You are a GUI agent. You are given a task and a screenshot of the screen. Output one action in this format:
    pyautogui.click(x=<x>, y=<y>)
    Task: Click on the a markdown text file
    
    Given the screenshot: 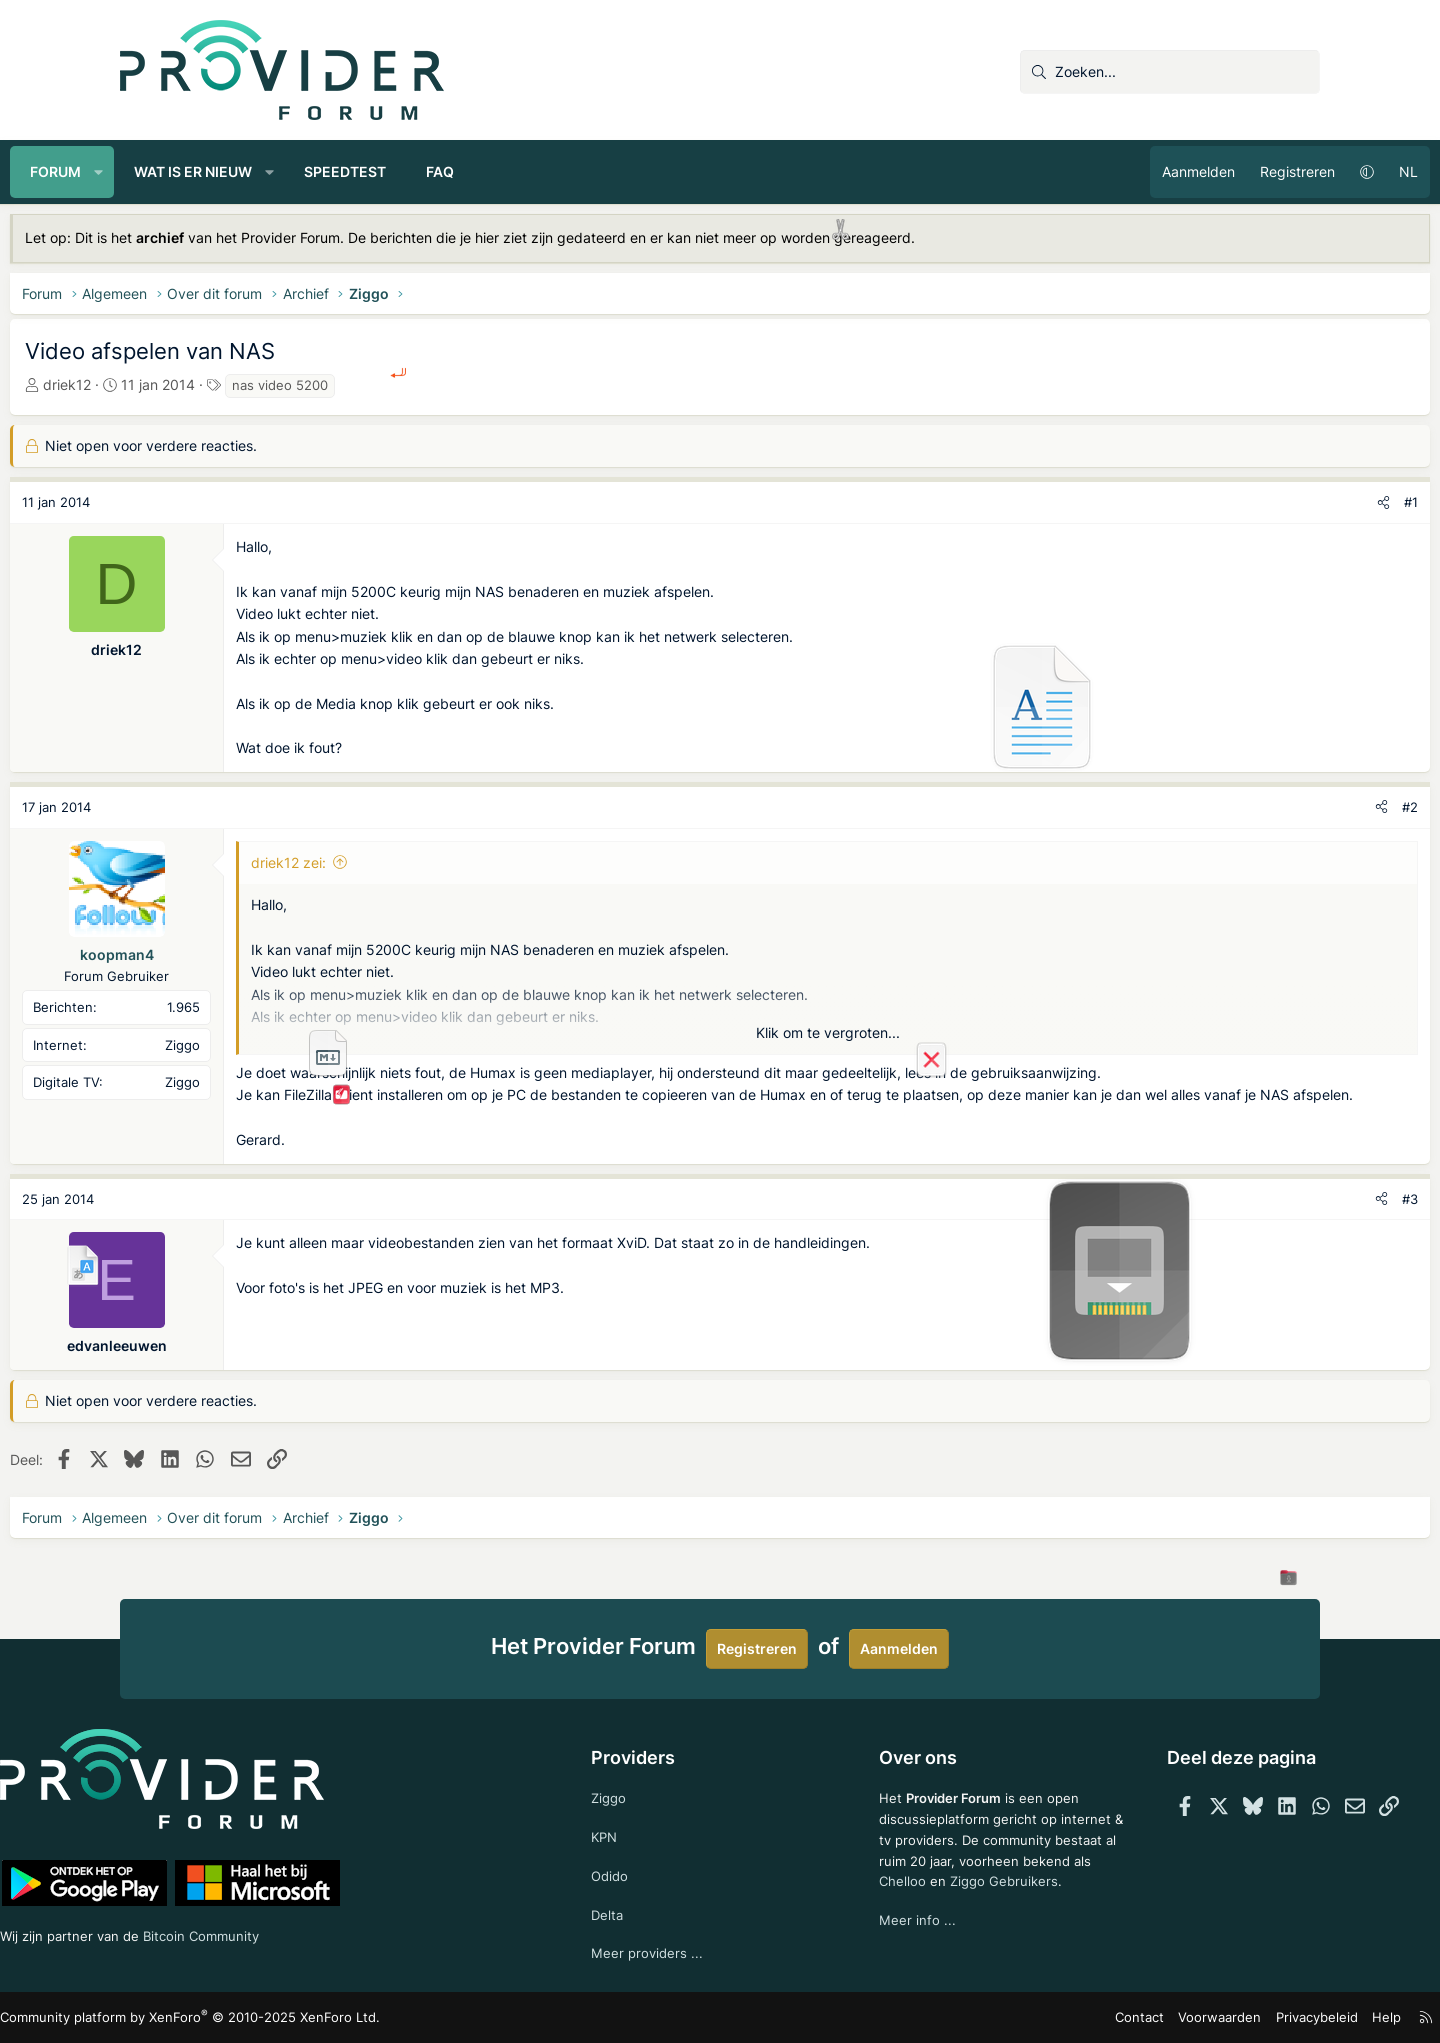 What is the action you would take?
    pyautogui.click(x=328, y=1053)
    